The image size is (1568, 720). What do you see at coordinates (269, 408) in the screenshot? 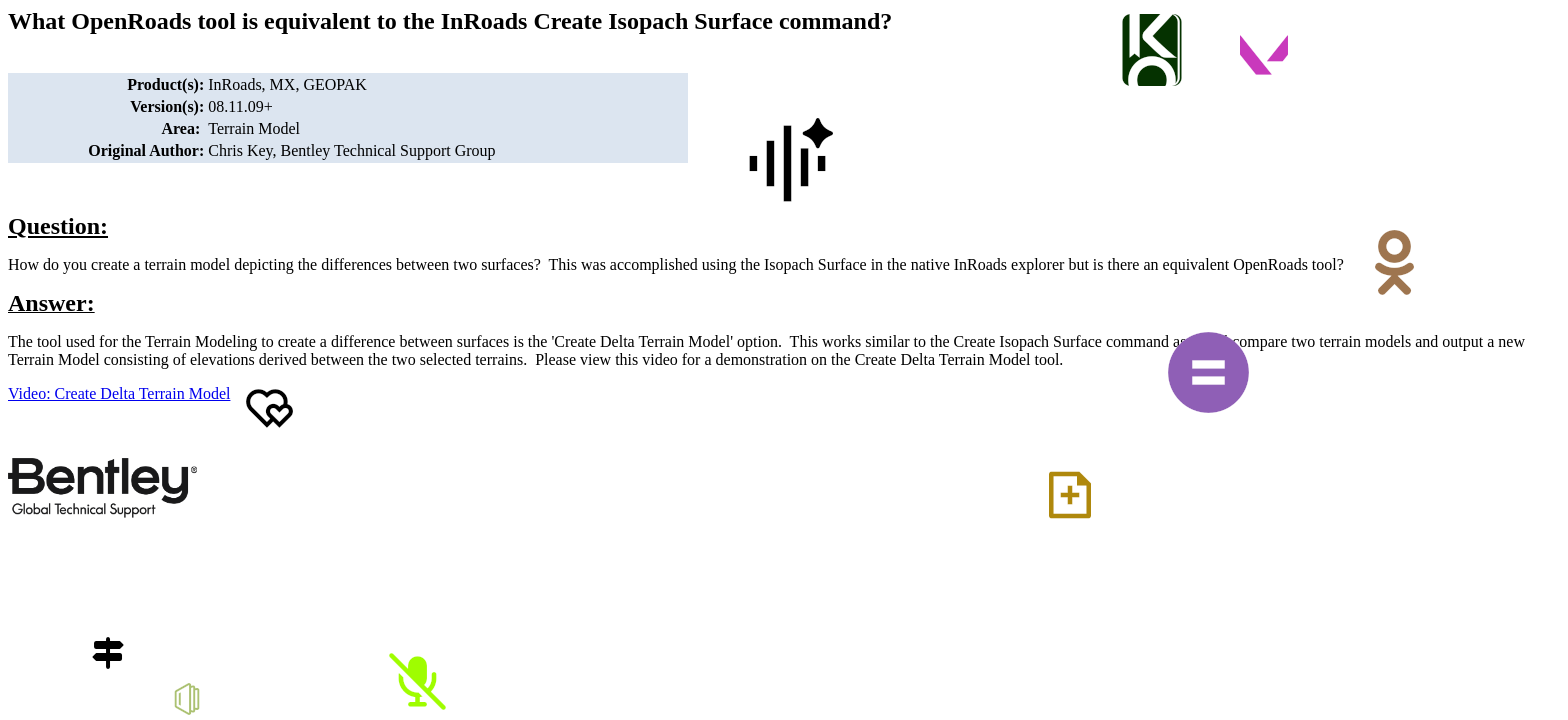
I see `view liked or favorited items` at bounding box center [269, 408].